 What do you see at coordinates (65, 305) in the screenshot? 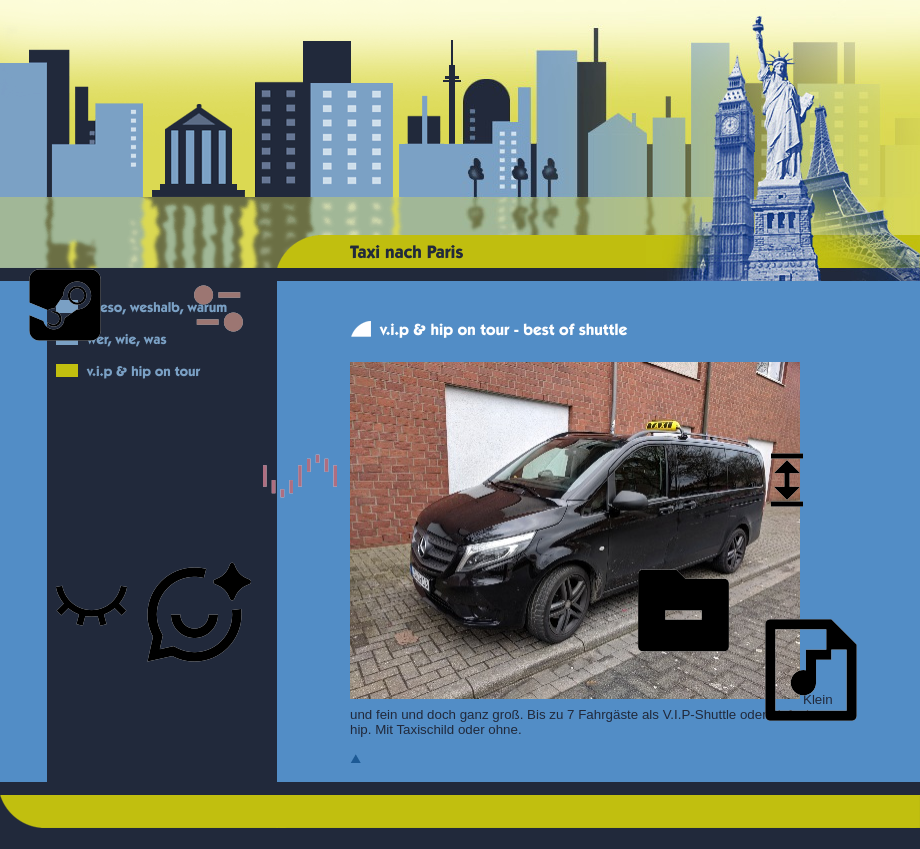
I see `open steam gaming platform` at bounding box center [65, 305].